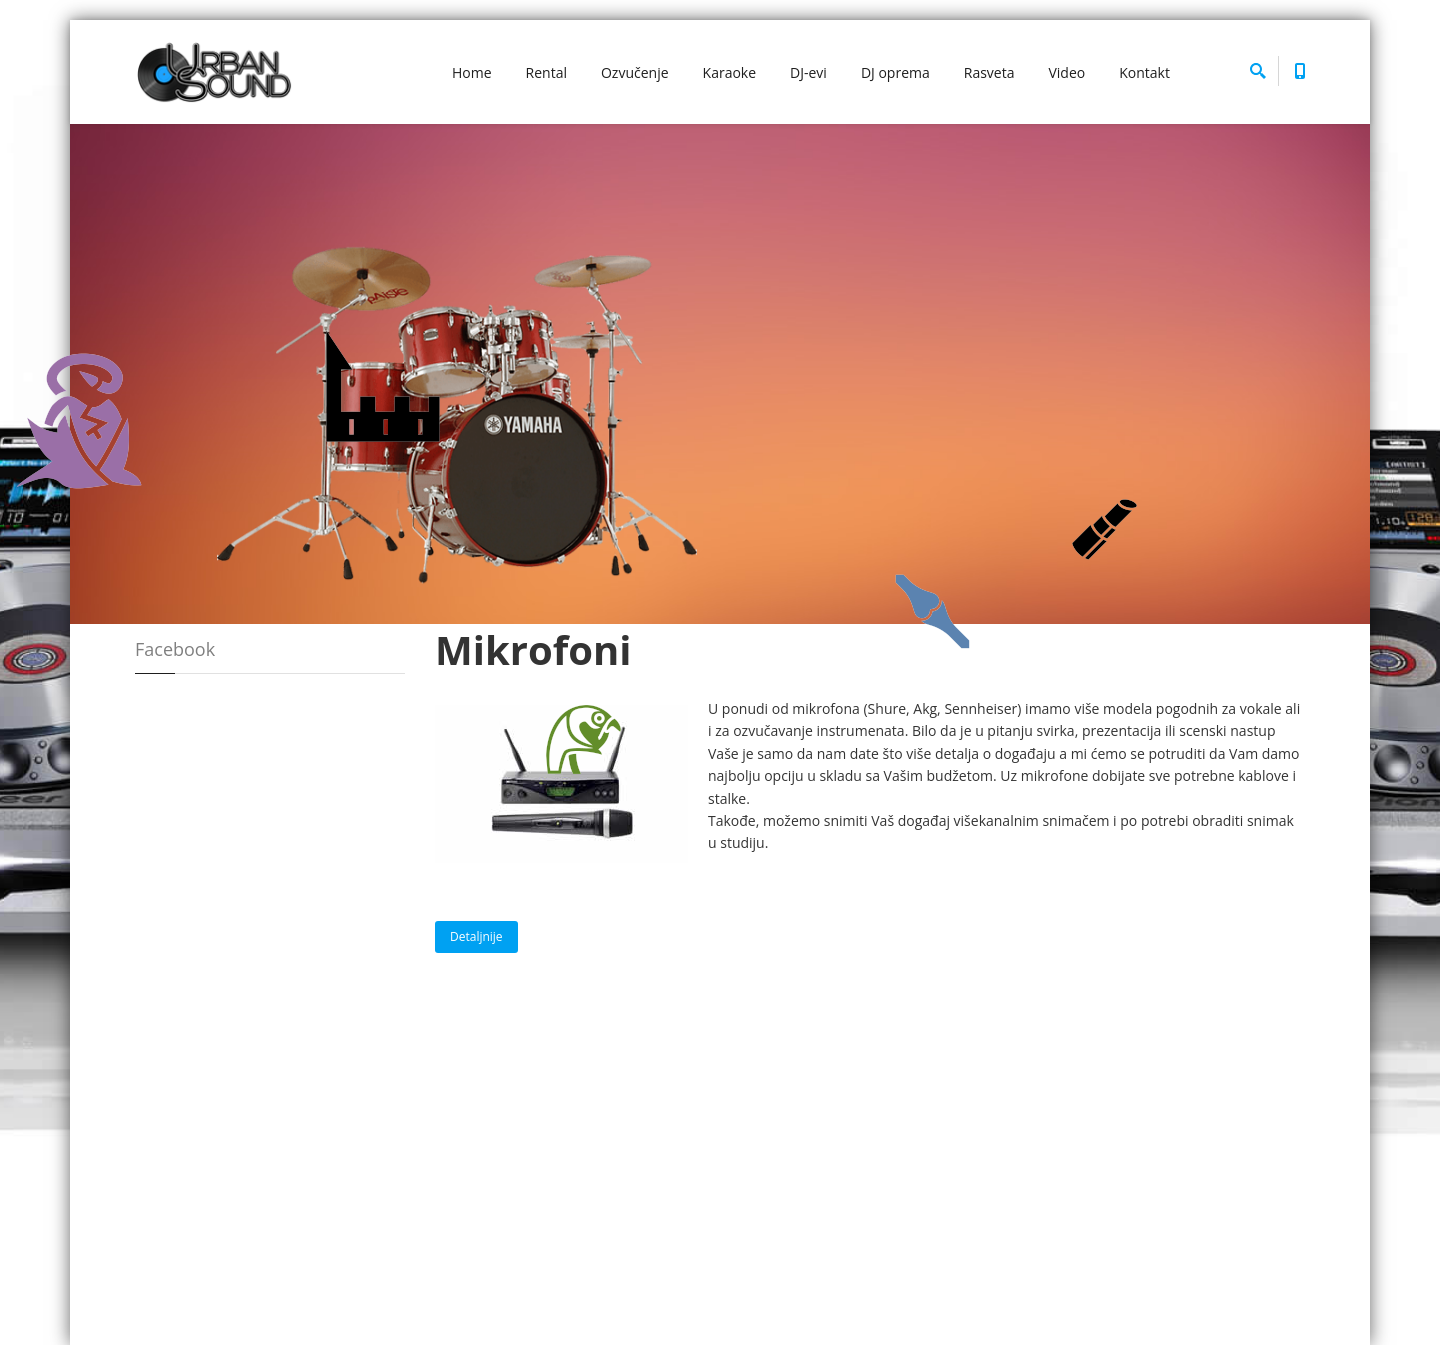  What do you see at coordinates (383, 385) in the screenshot?
I see `view castle or fortress in game` at bounding box center [383, 385].